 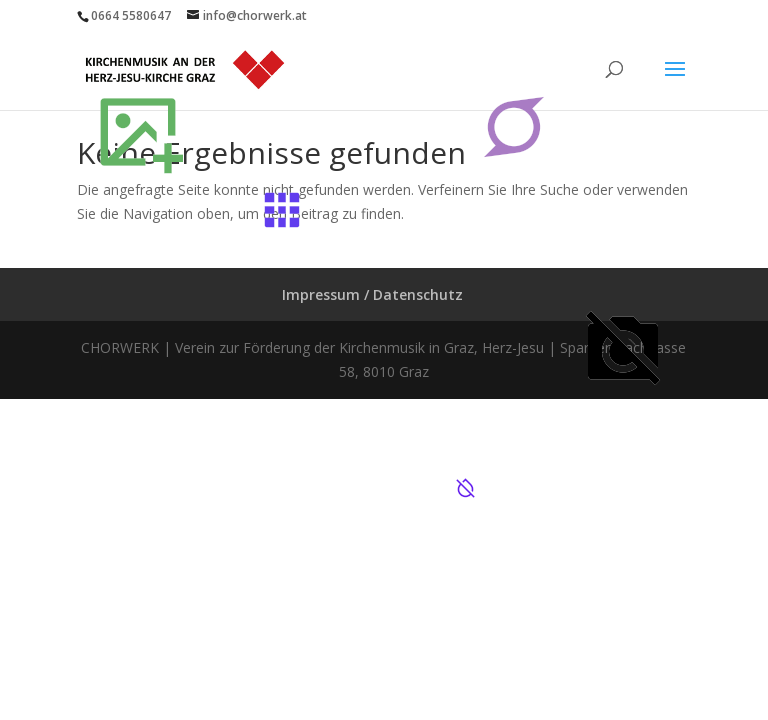 What do you see at coordinates (138, 132) in the screenshot?
I see `add a new image or photo` at bounding box center [138, 132].